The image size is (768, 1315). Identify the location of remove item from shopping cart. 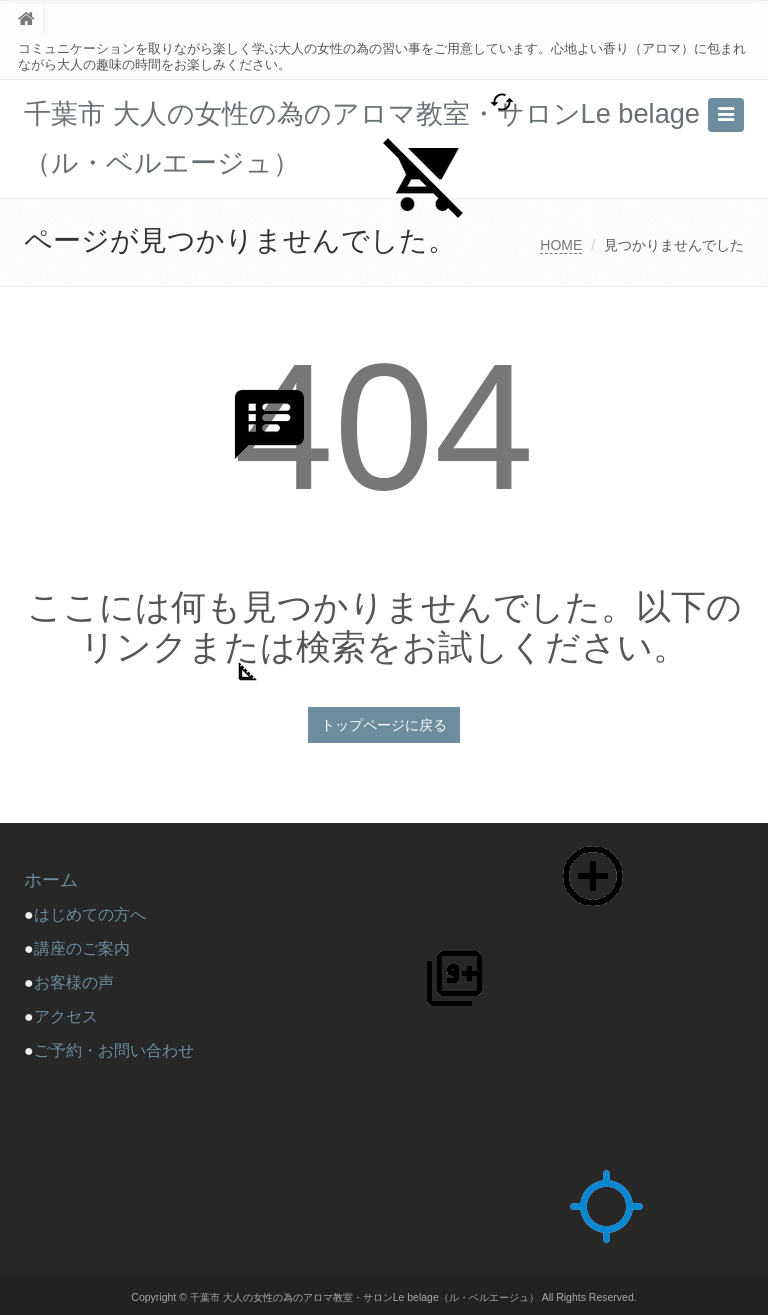
(425, 176).